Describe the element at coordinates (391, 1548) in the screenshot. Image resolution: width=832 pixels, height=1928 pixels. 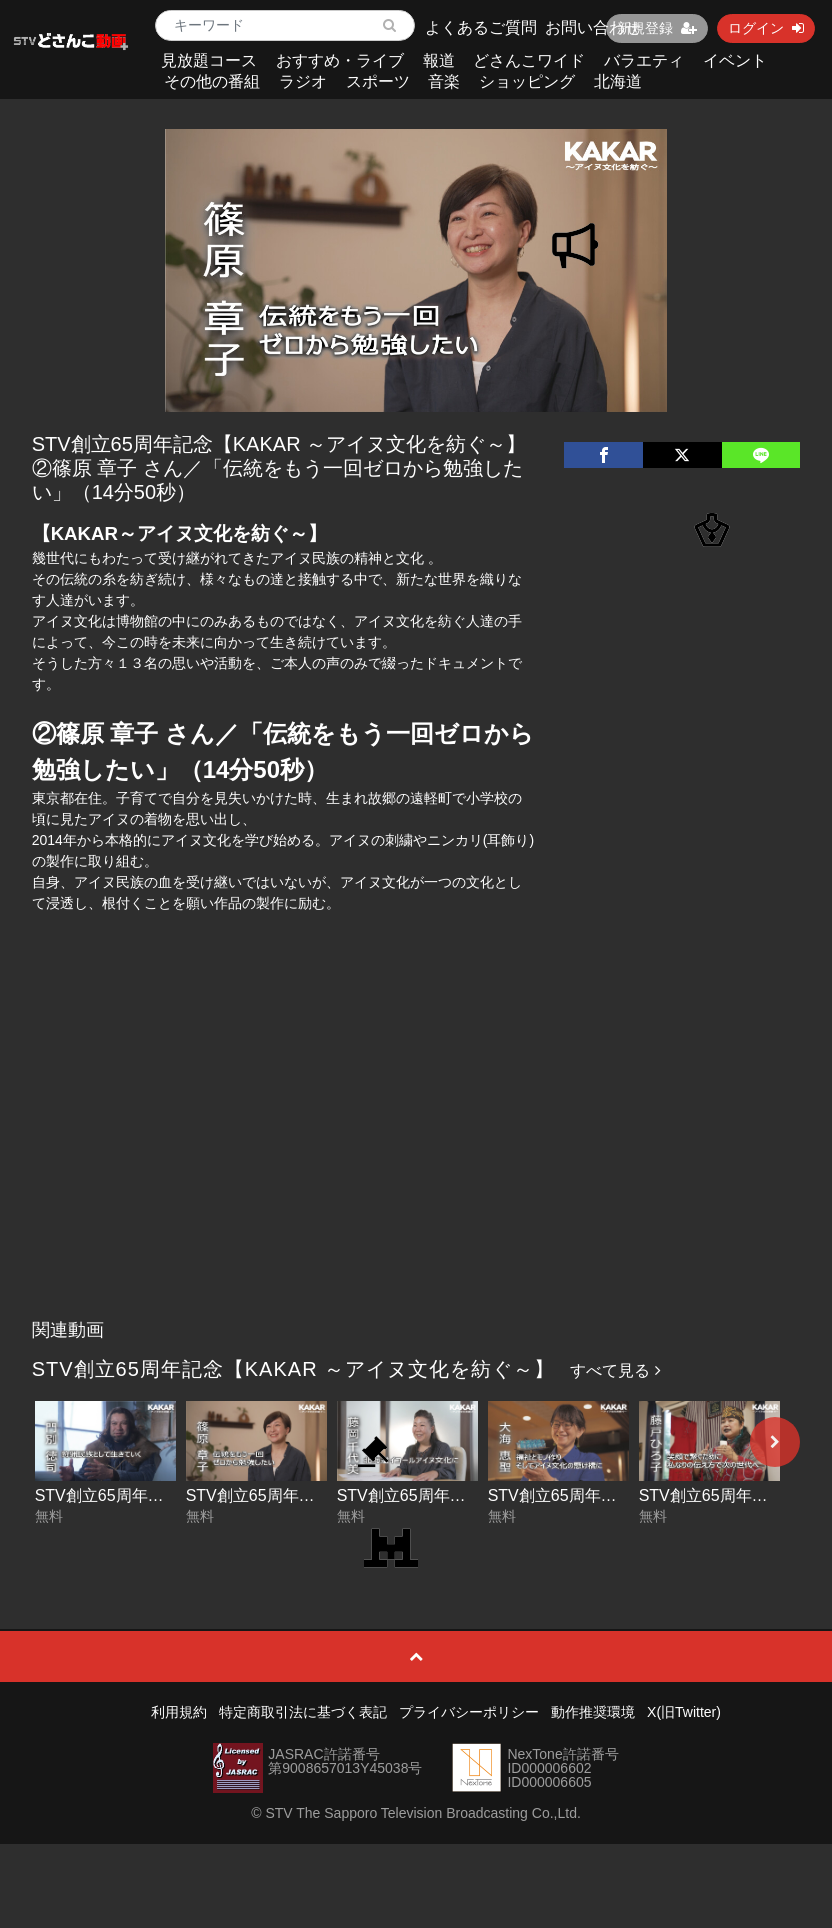
I see `Mistral AI logo` at that location.